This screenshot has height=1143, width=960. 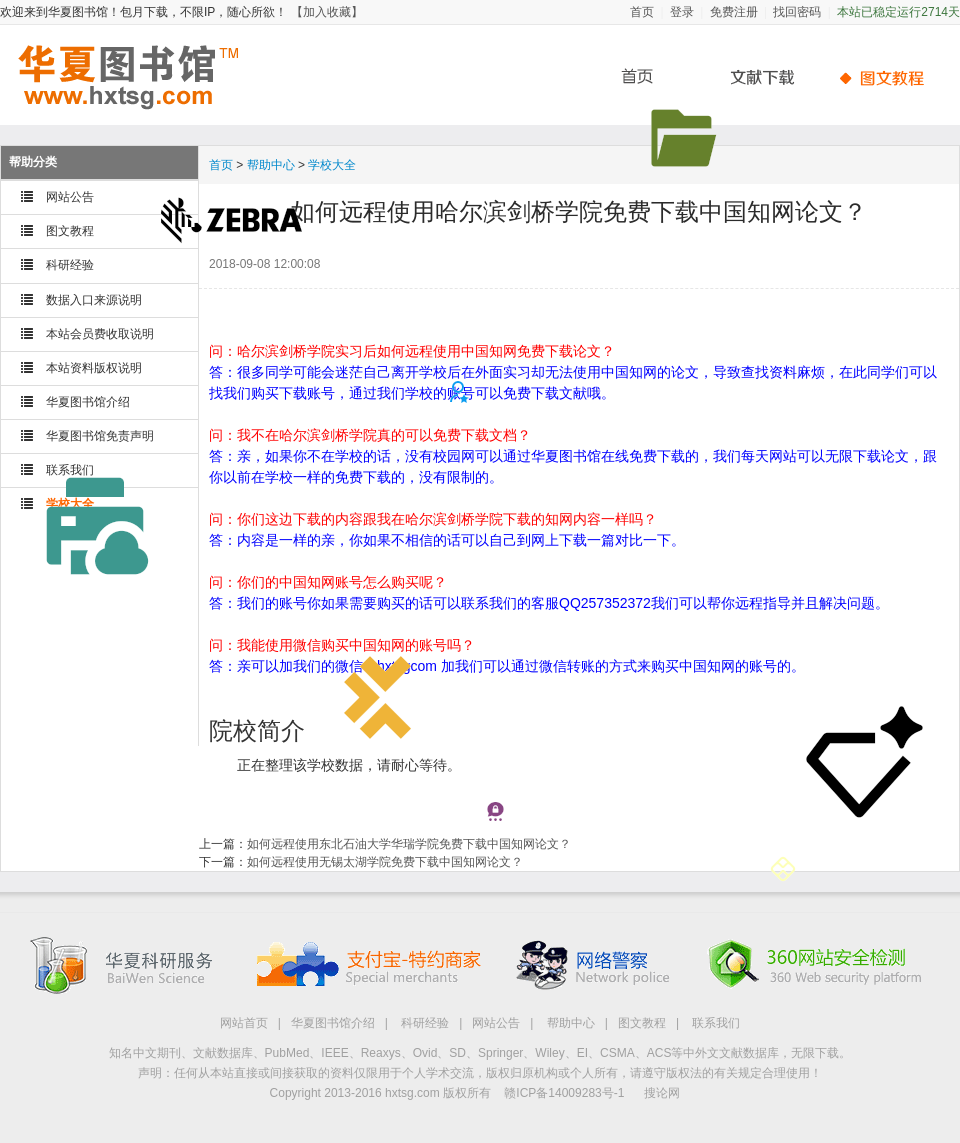 What do you see at coordinates (683, 138) in the screenshot?
I see `open folder to view contents` at bounding box center [683, 138].